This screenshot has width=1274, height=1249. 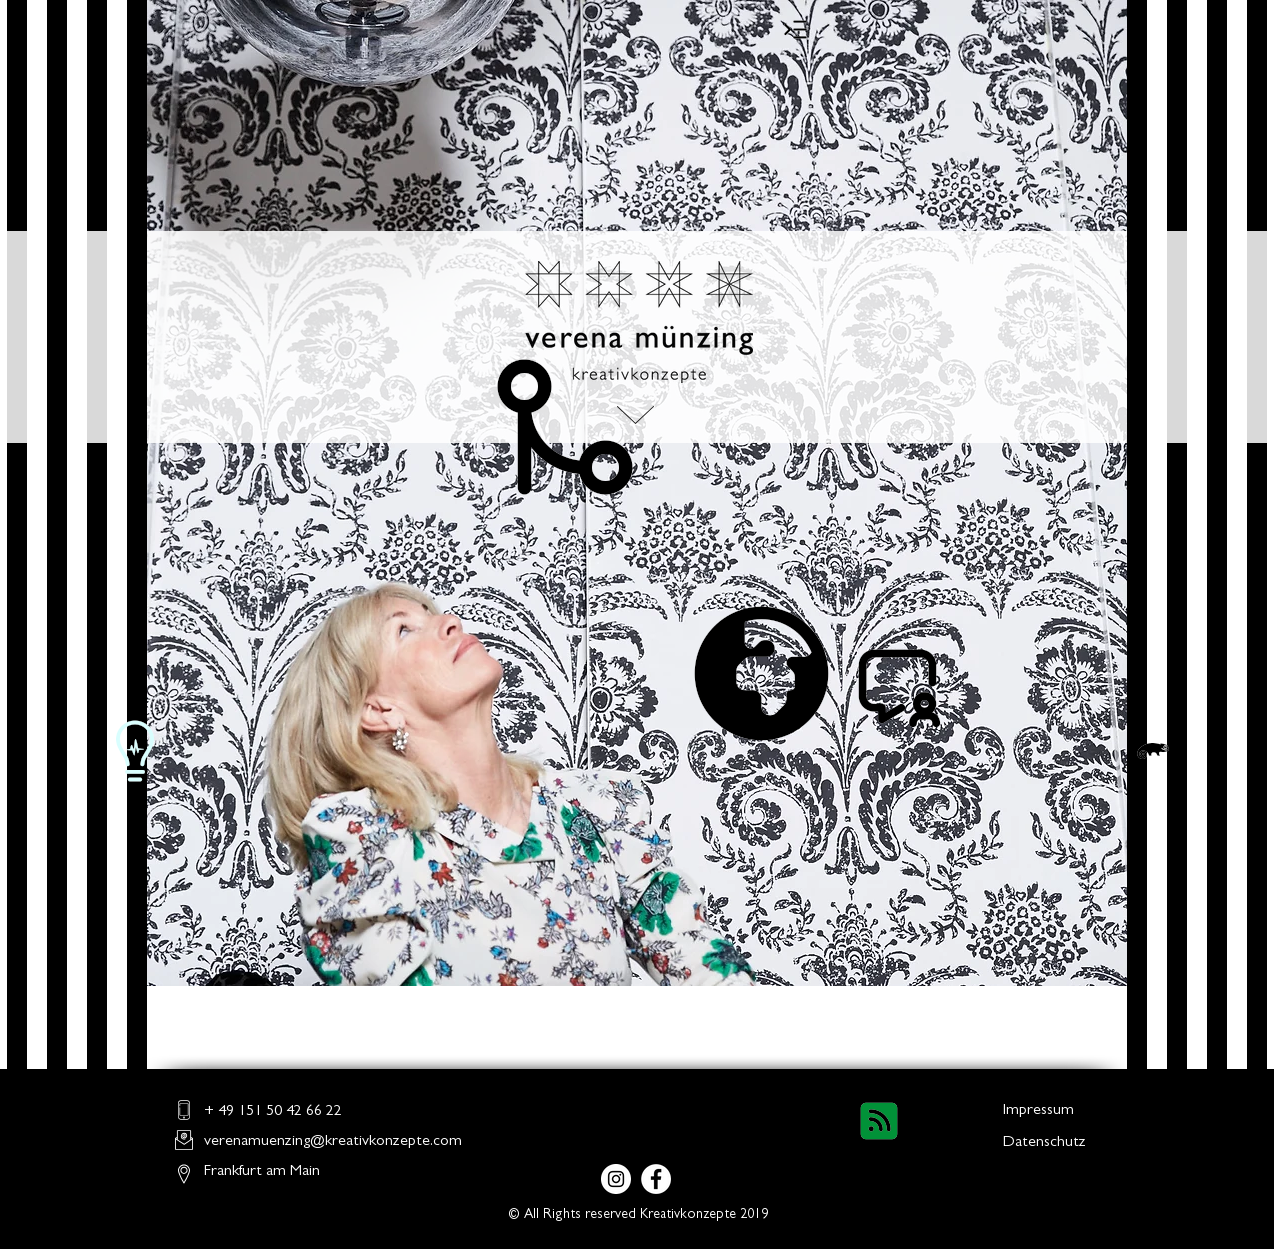 I want to click on medapps healthcare technology logo, so click(x=135, y=751).